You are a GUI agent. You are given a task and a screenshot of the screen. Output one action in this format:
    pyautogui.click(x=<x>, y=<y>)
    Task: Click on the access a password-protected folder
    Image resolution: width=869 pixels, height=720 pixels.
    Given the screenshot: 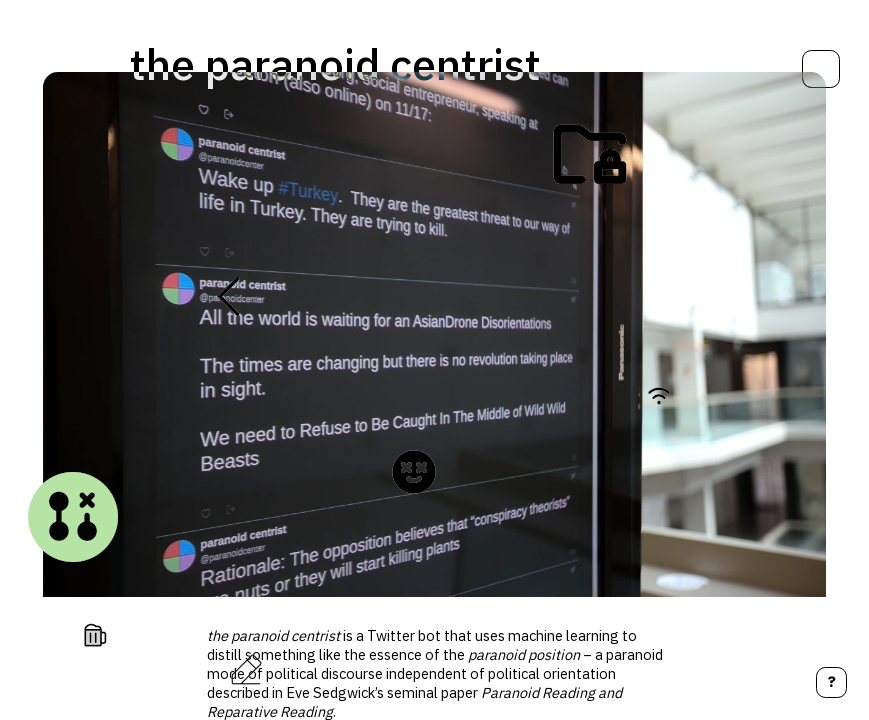 What is the action you would take?
    pyautogui.click(x=590, y=153)
    